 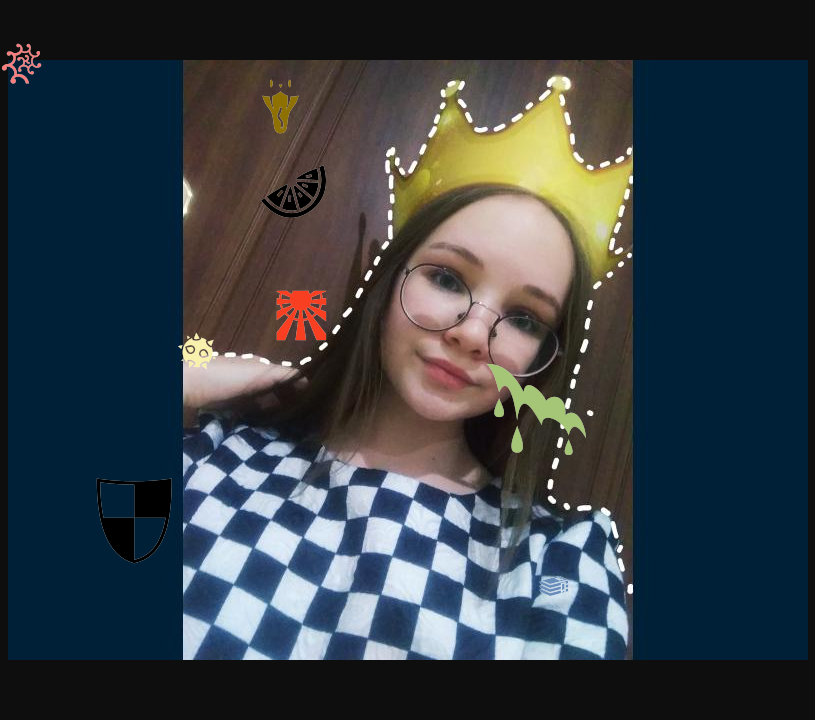 I want to click on citrus or fruit-related category, so click(x=293, y=191).